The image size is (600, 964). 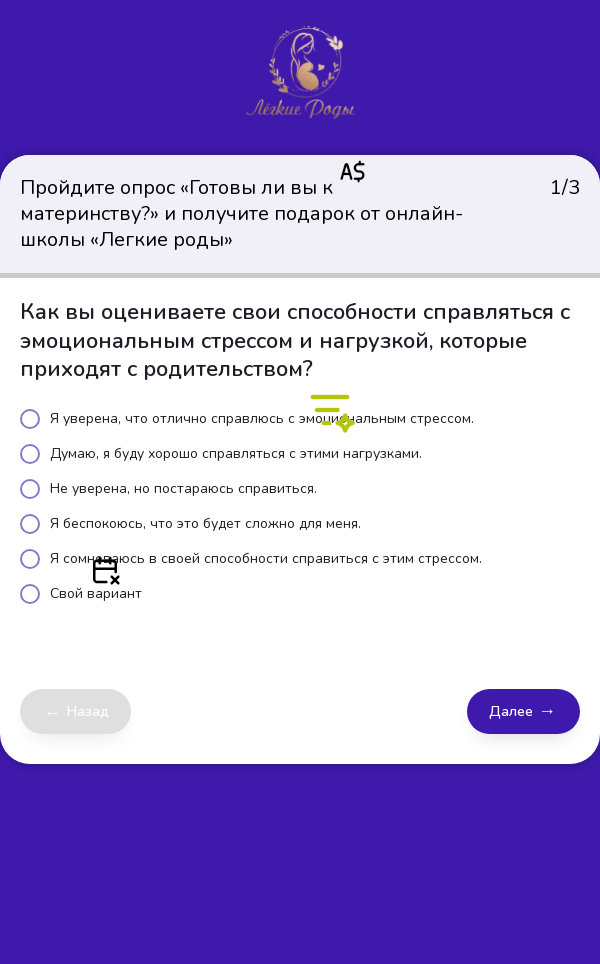 I want to click on apply AI-powered smart filters, so click(x=330, y=410).